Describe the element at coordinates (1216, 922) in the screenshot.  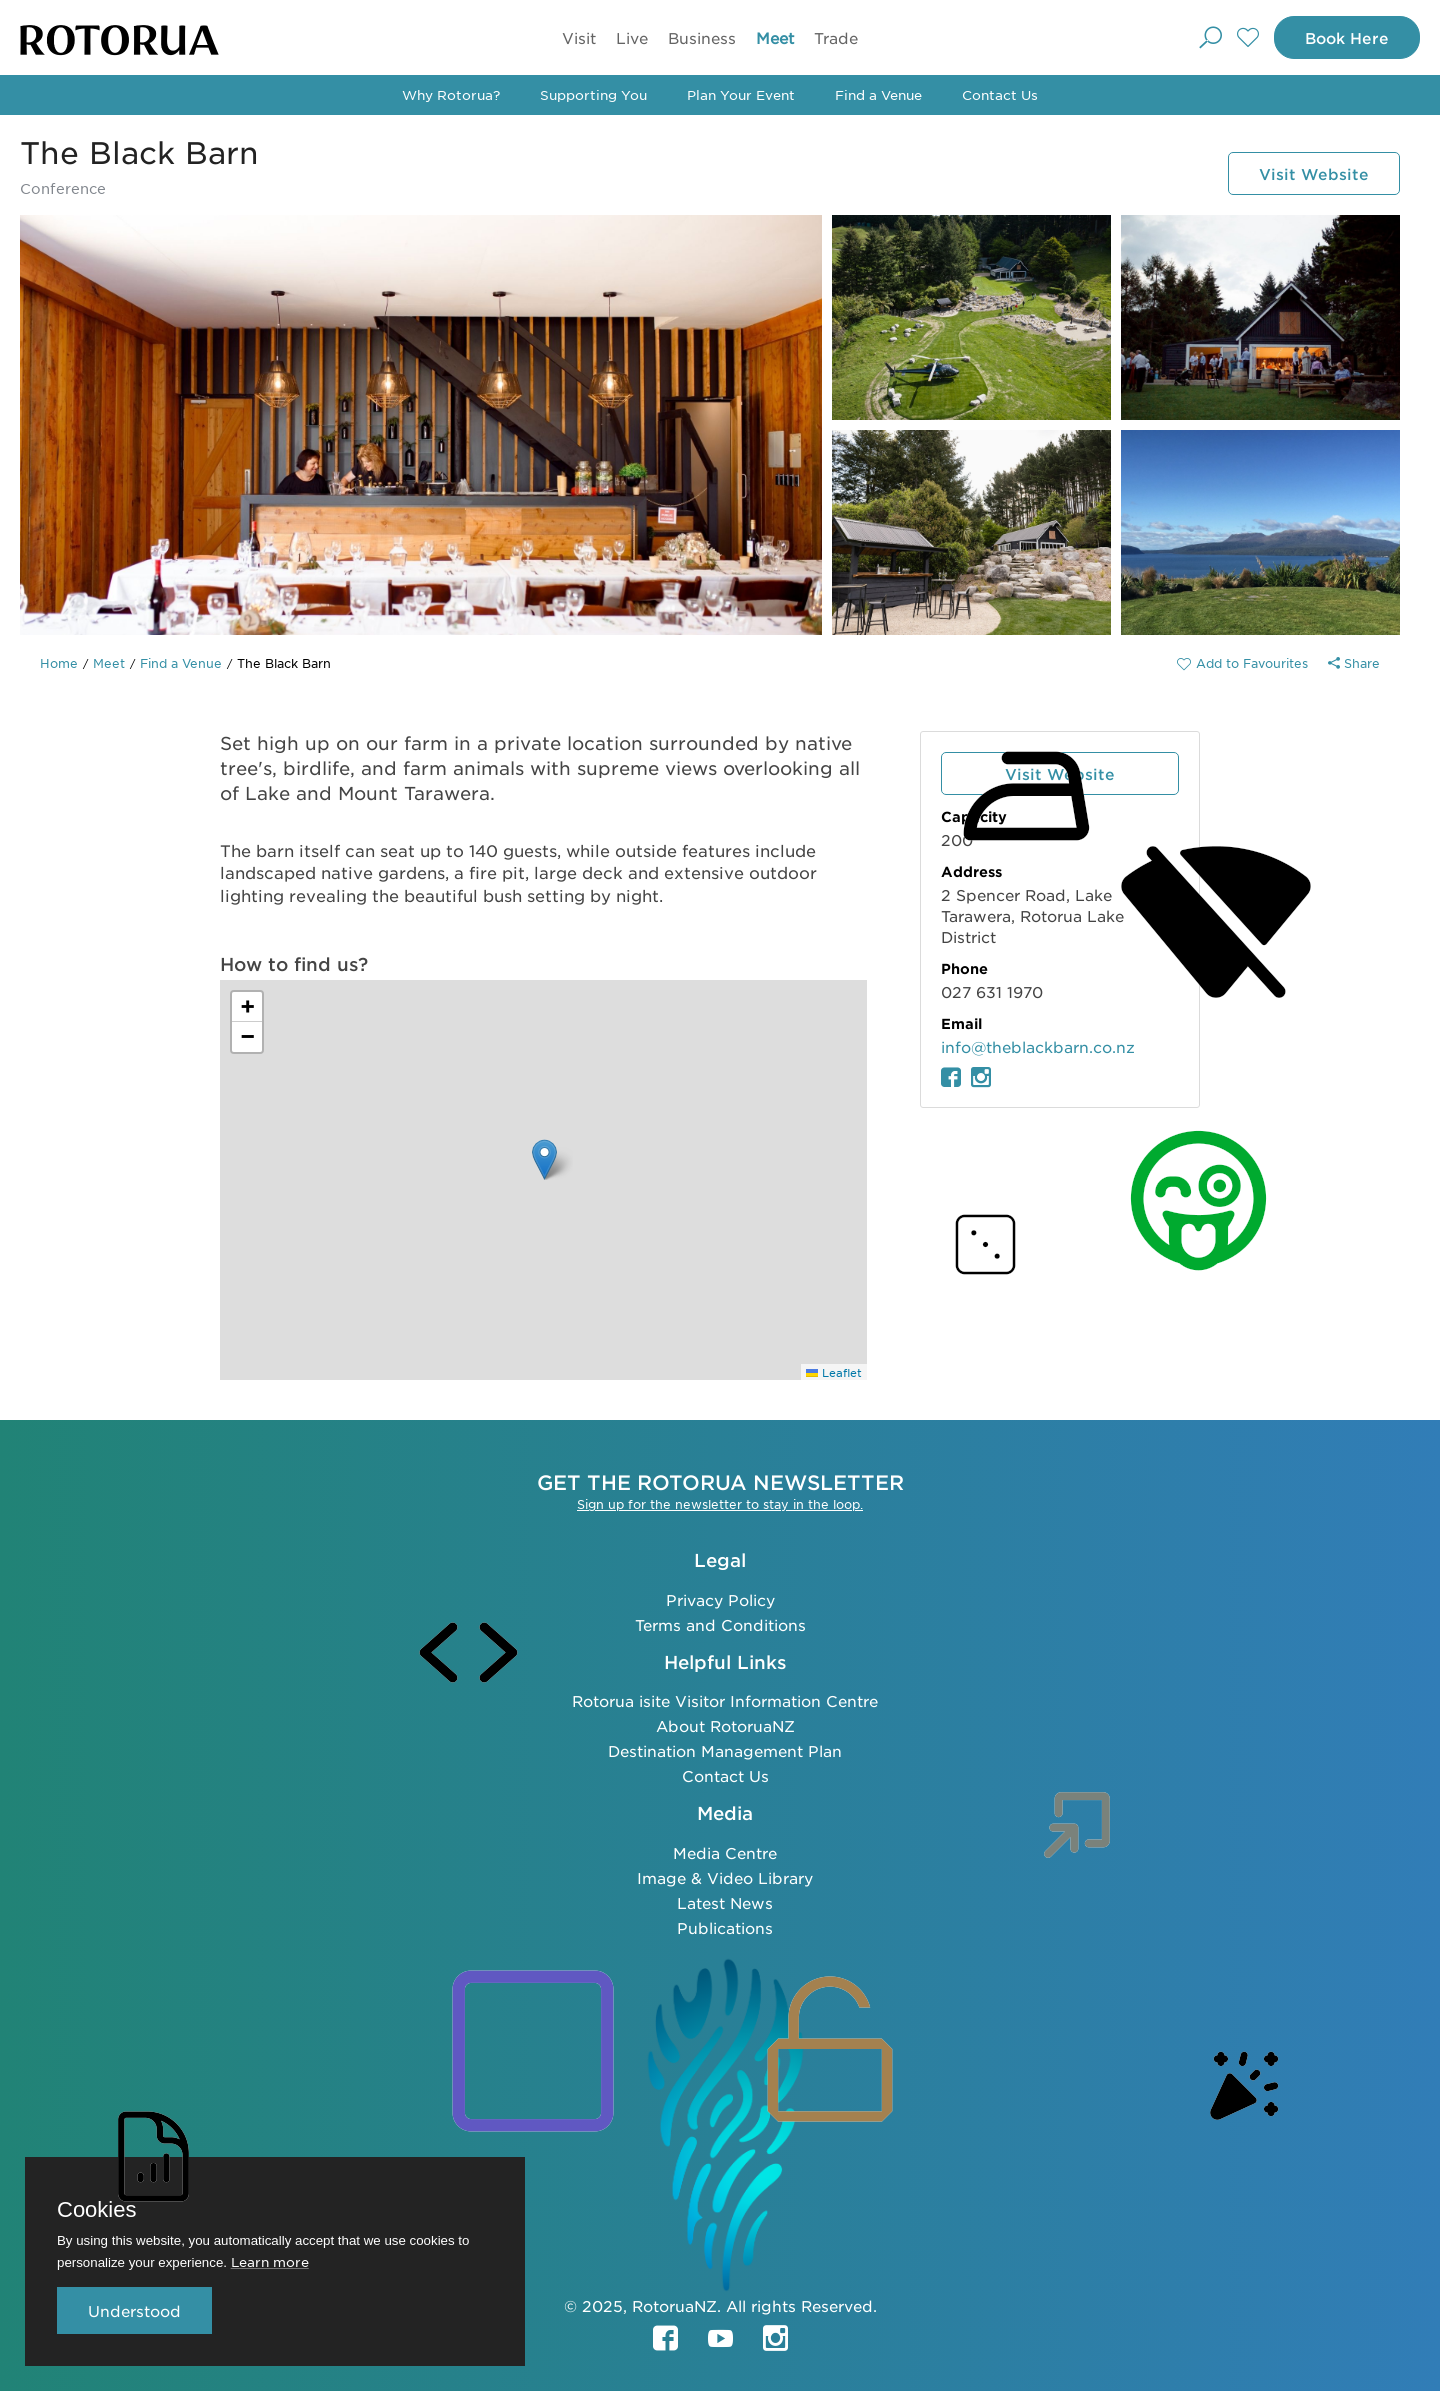
I see `indicates no wifi connection available` at that location.